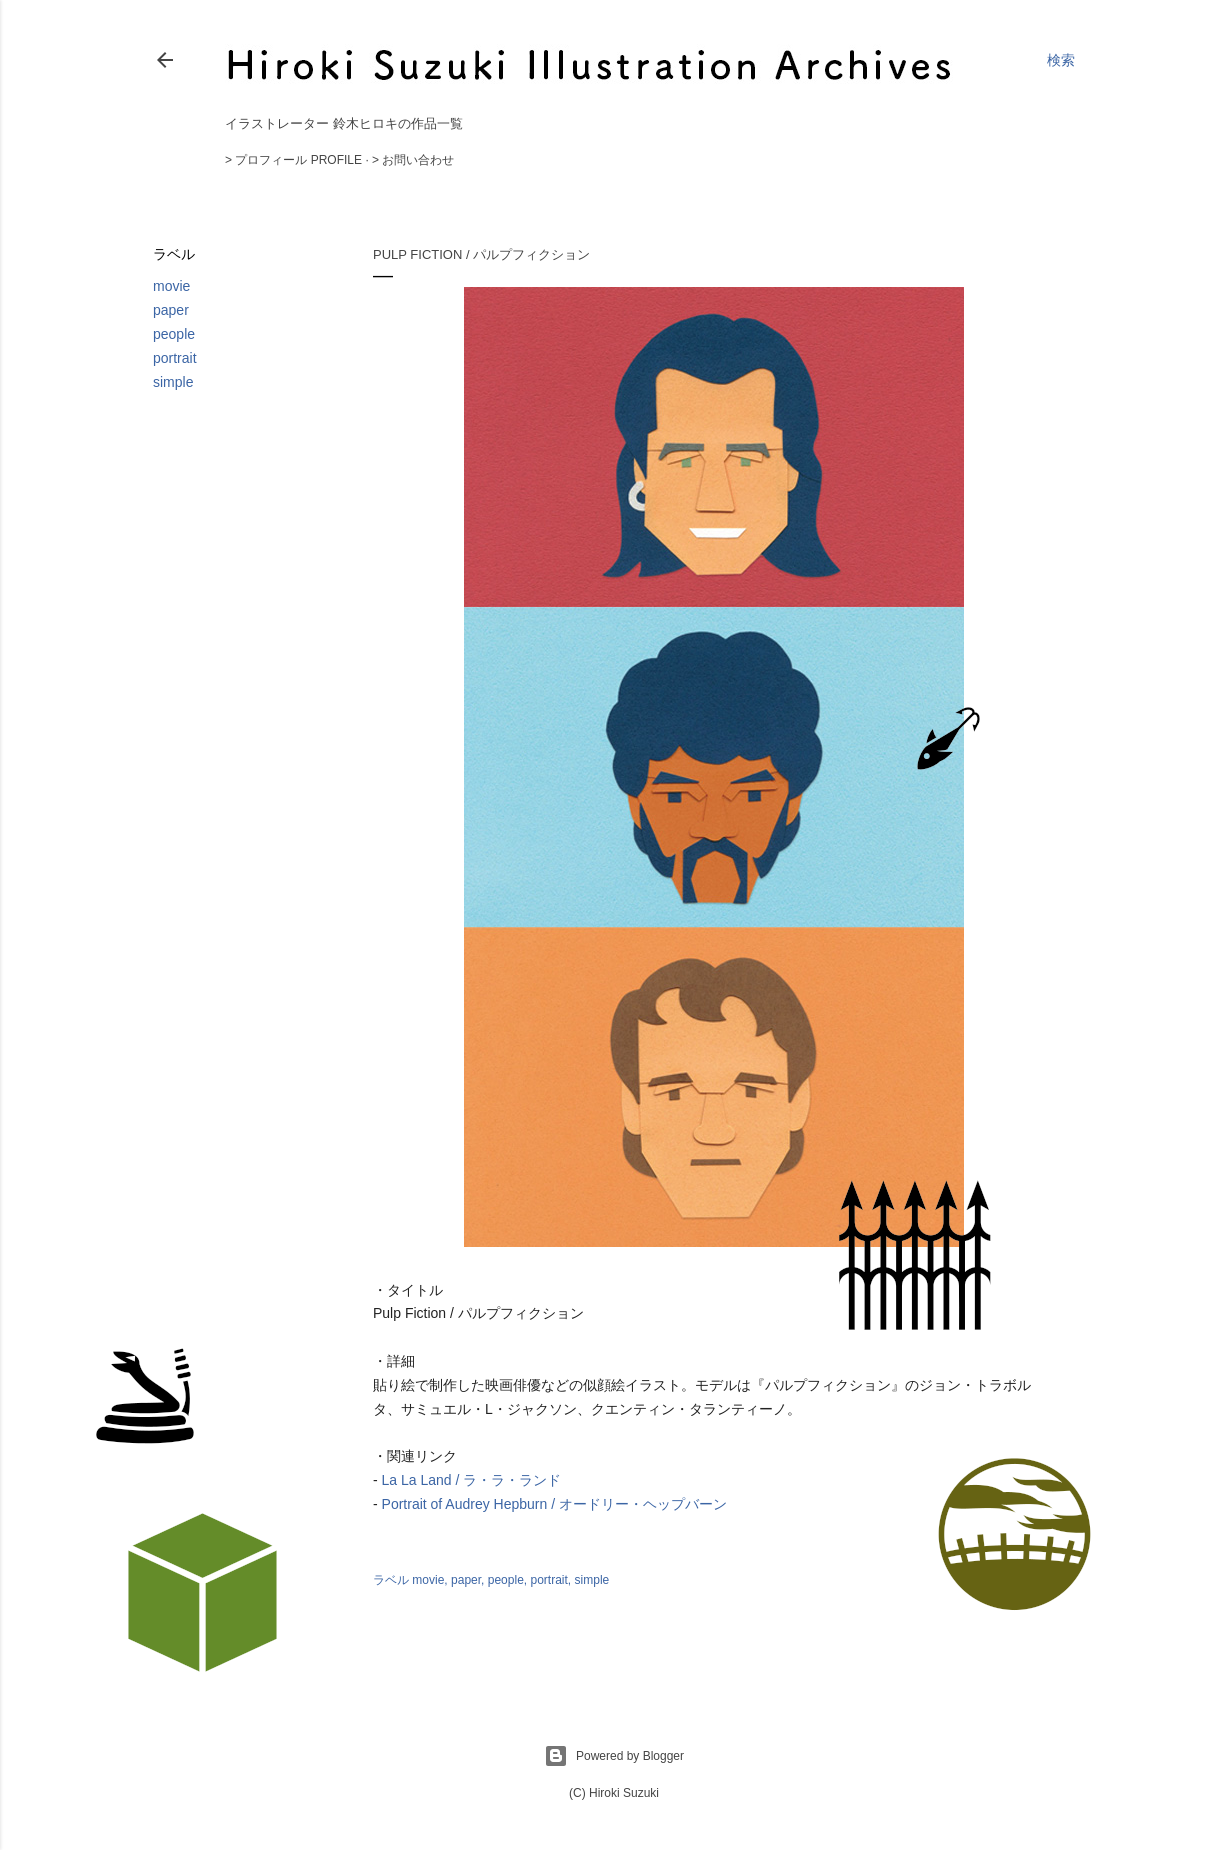  I want to click on view 3D model or object, so click(202, 1592).